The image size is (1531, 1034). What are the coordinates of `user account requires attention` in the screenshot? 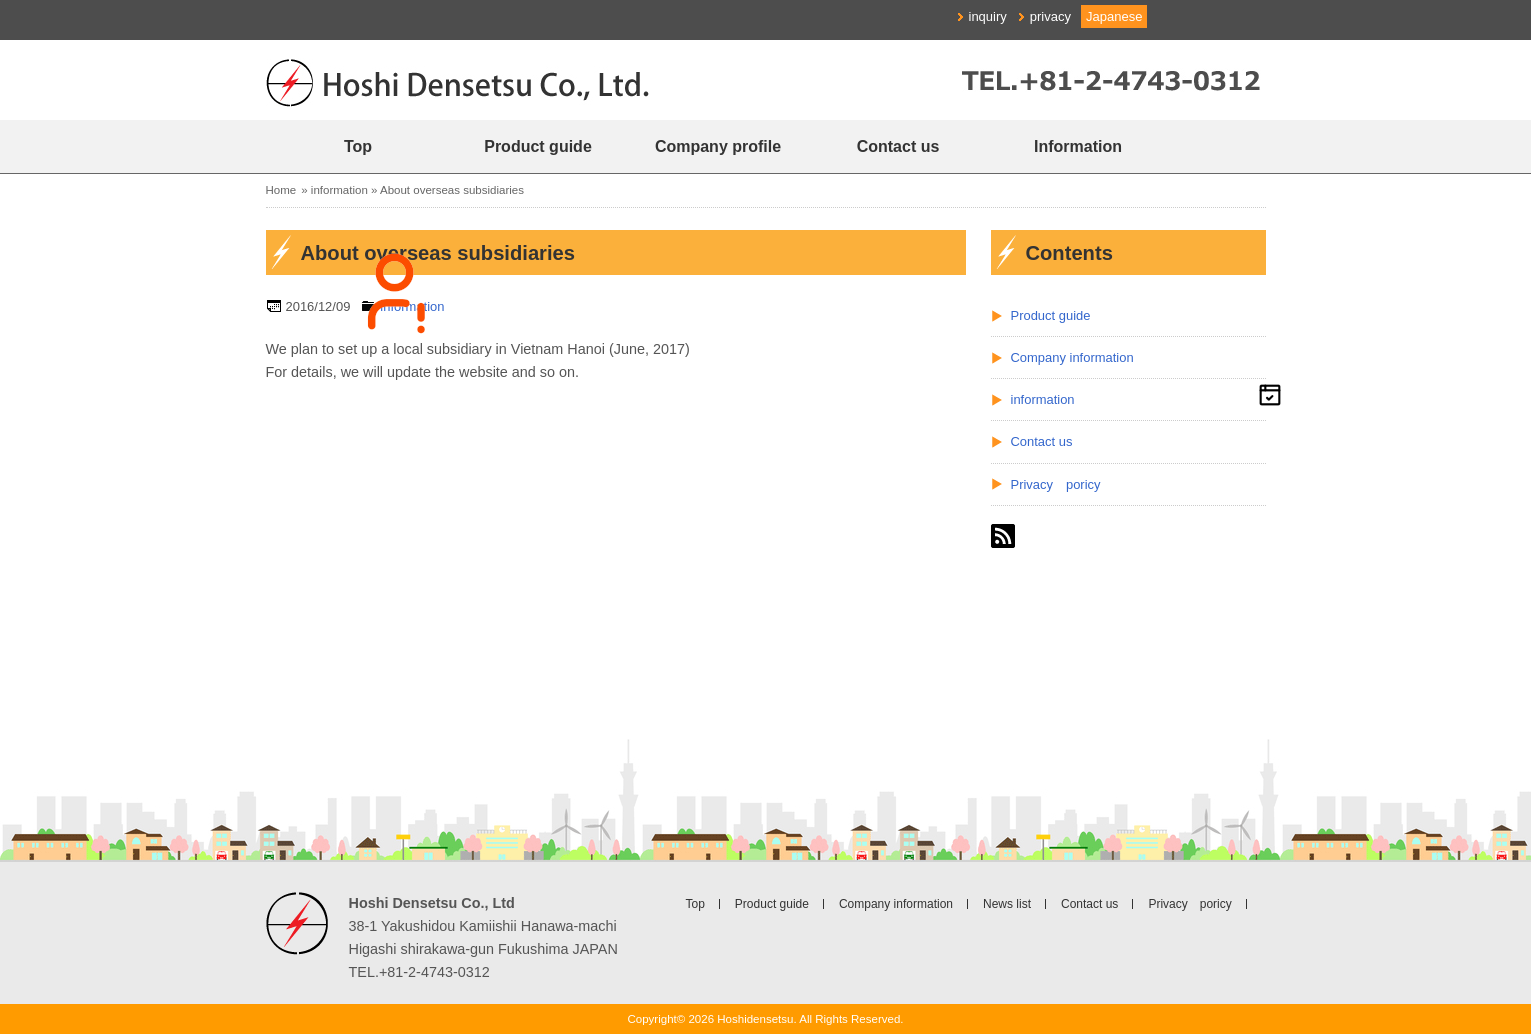 It's located at (394, 291).